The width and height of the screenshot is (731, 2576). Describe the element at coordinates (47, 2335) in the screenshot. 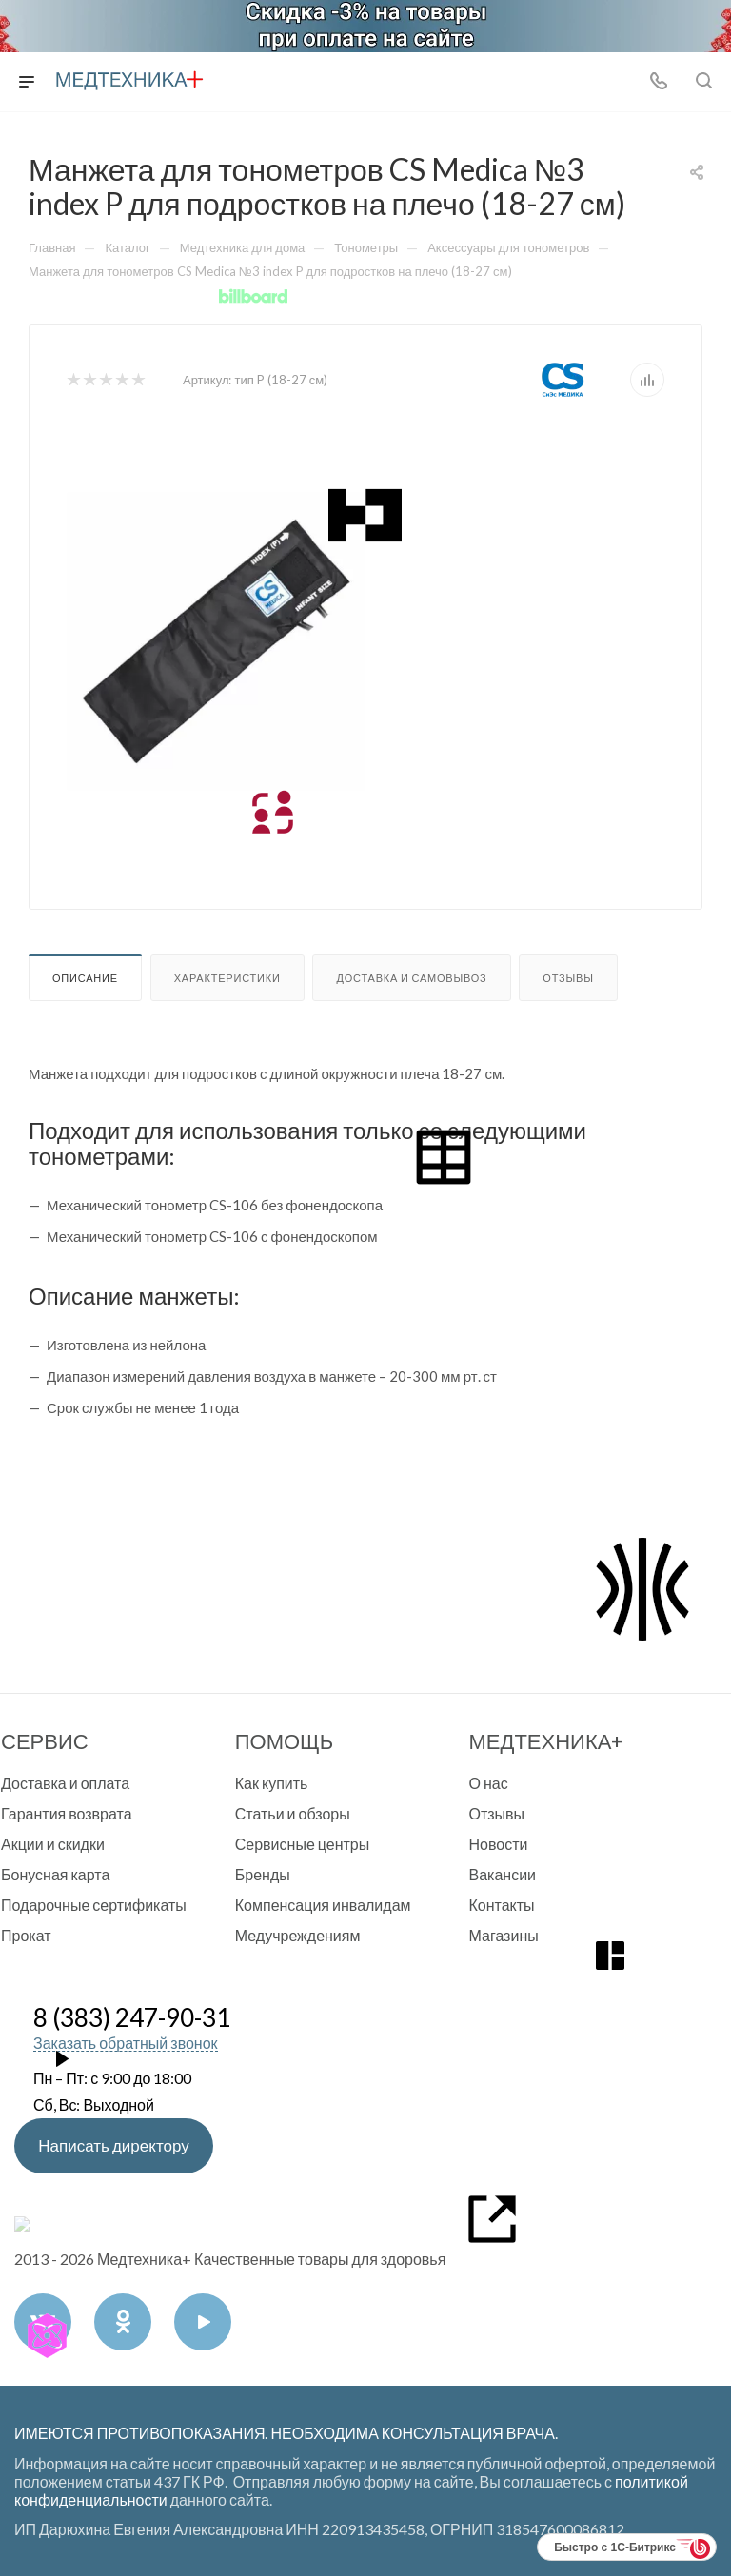

I see `preact javascript library logo` at that location.